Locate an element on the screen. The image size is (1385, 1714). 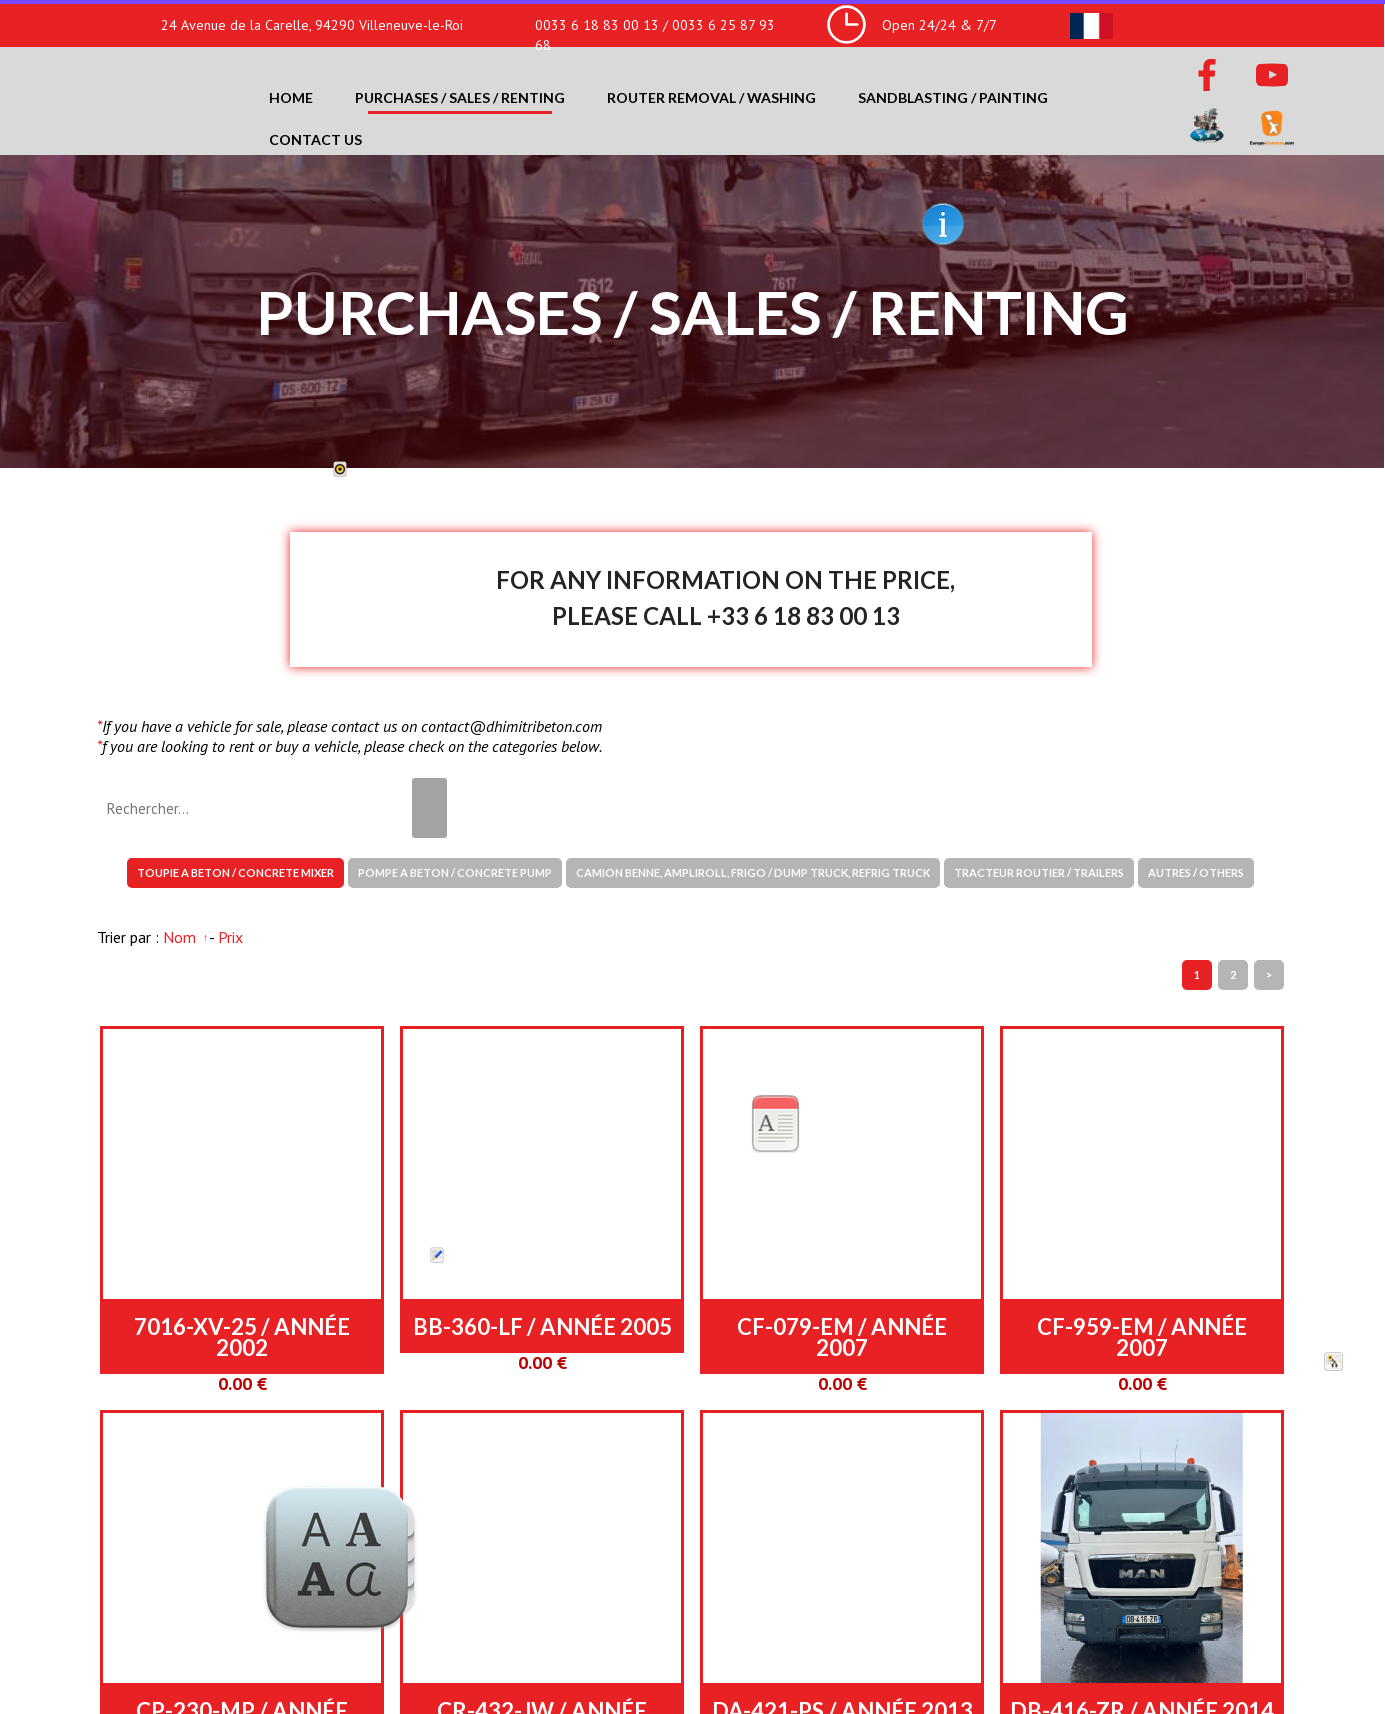
open font book to manage installed fonts is located at coordinates (337, 1557).